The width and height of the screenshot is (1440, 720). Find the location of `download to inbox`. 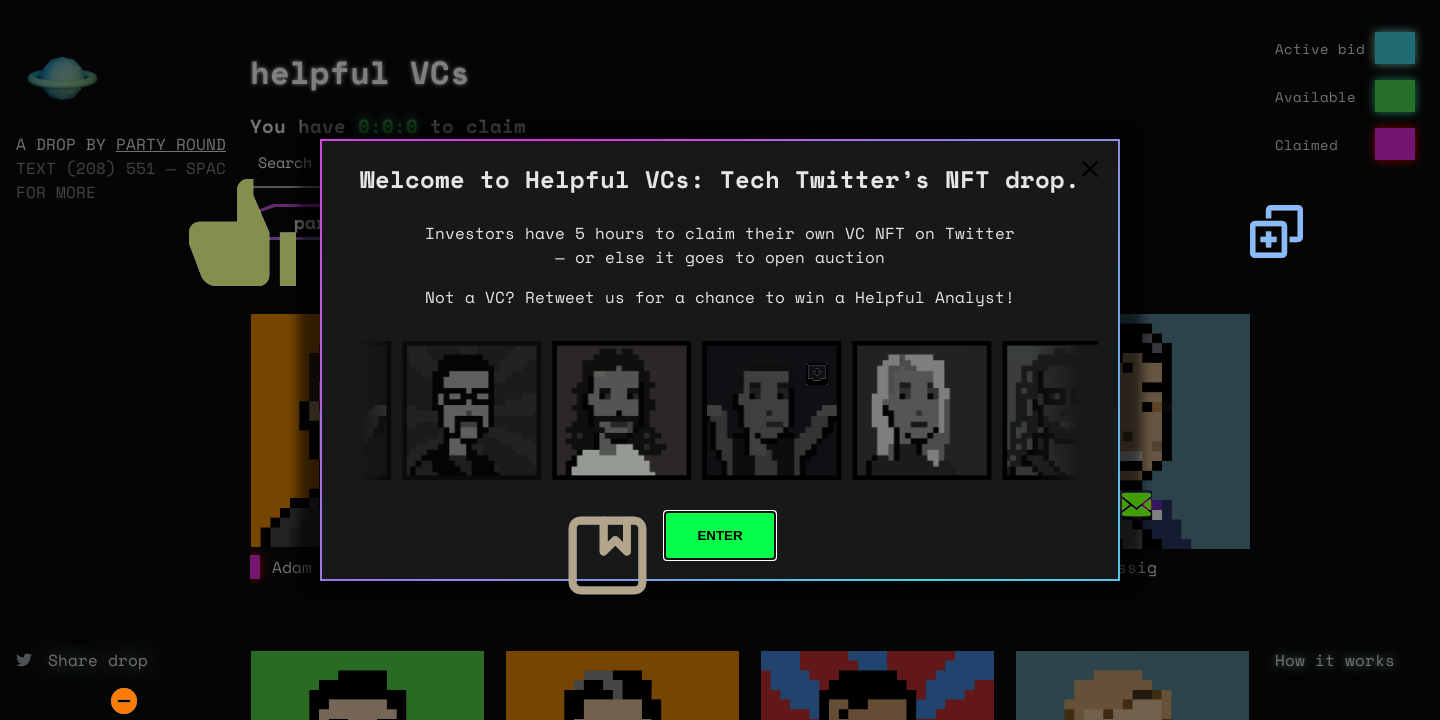

download to inbox is located at coordinates (817, 374).